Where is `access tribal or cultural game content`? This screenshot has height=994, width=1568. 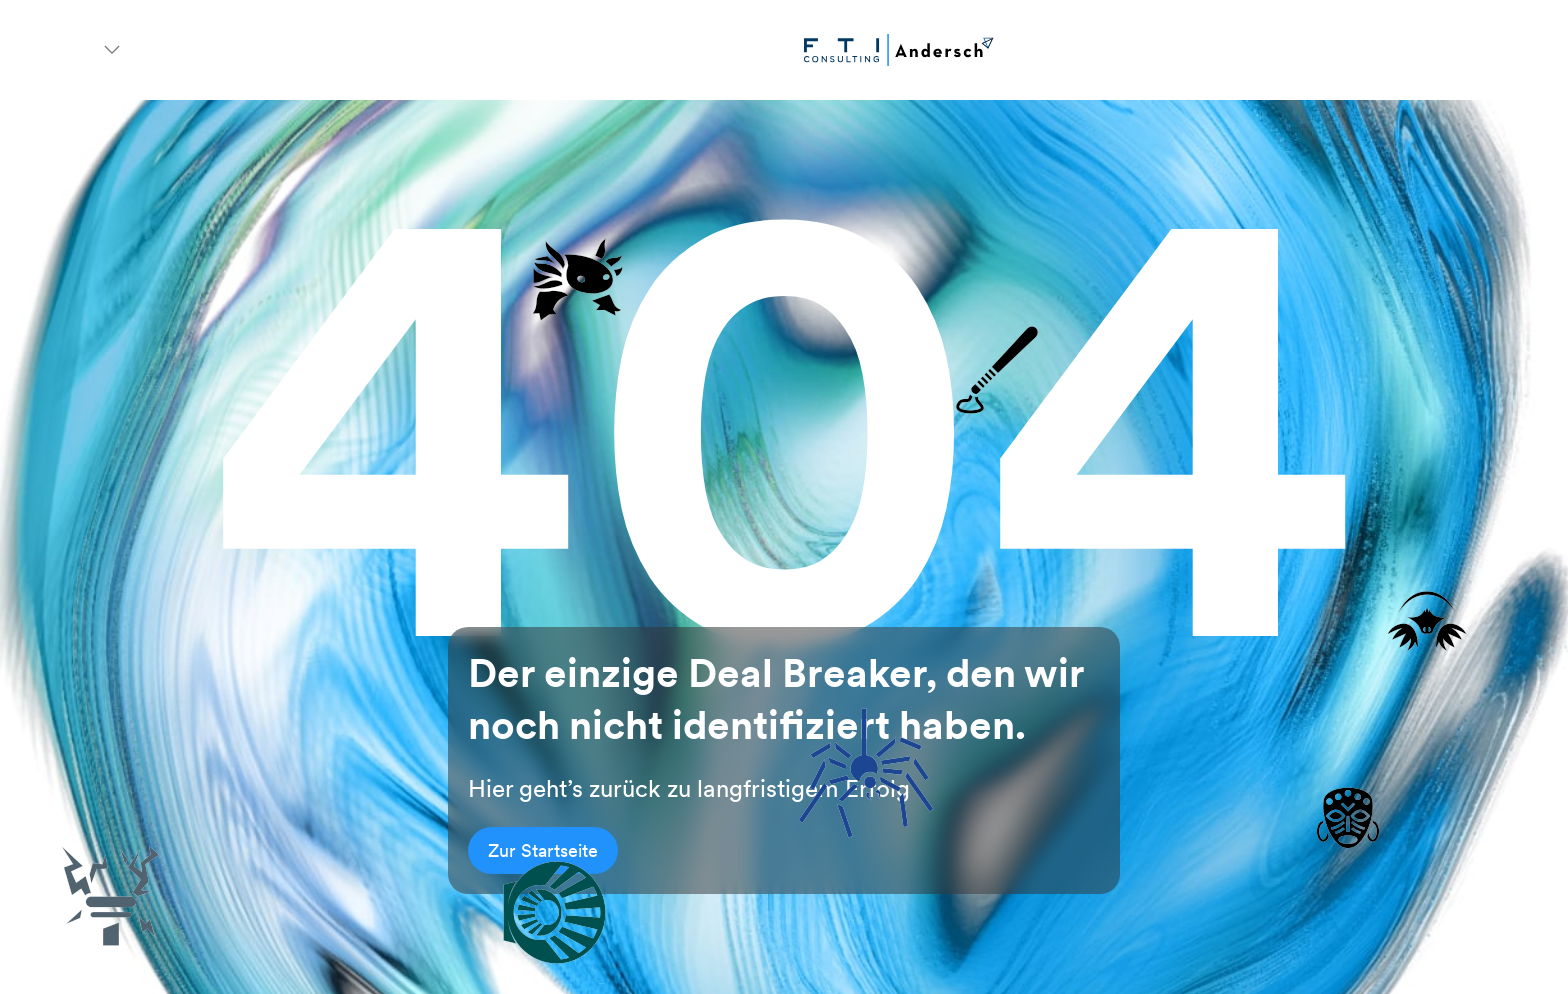 access tribal or cultural game content is located at coordinates (1348, 818).